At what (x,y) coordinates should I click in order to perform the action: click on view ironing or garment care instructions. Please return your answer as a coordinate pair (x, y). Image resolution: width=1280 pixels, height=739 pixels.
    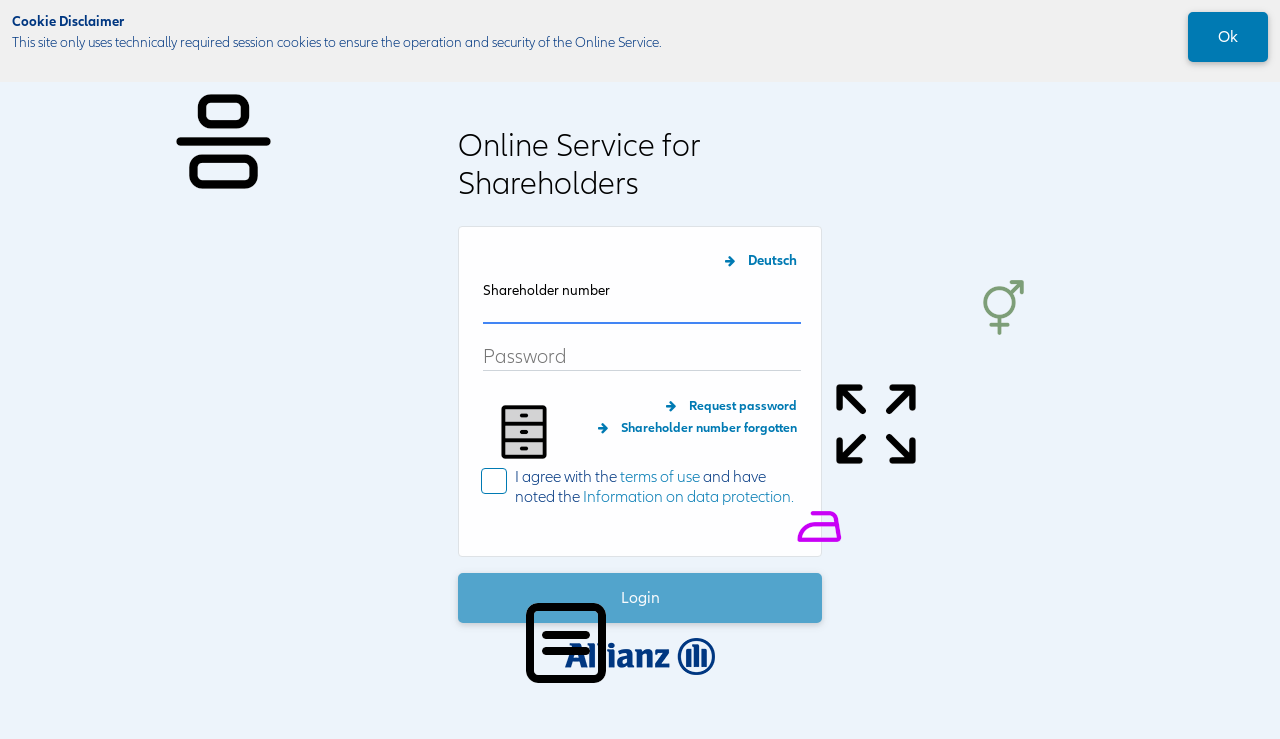
    Looking at the image, I should click on (819, 526).